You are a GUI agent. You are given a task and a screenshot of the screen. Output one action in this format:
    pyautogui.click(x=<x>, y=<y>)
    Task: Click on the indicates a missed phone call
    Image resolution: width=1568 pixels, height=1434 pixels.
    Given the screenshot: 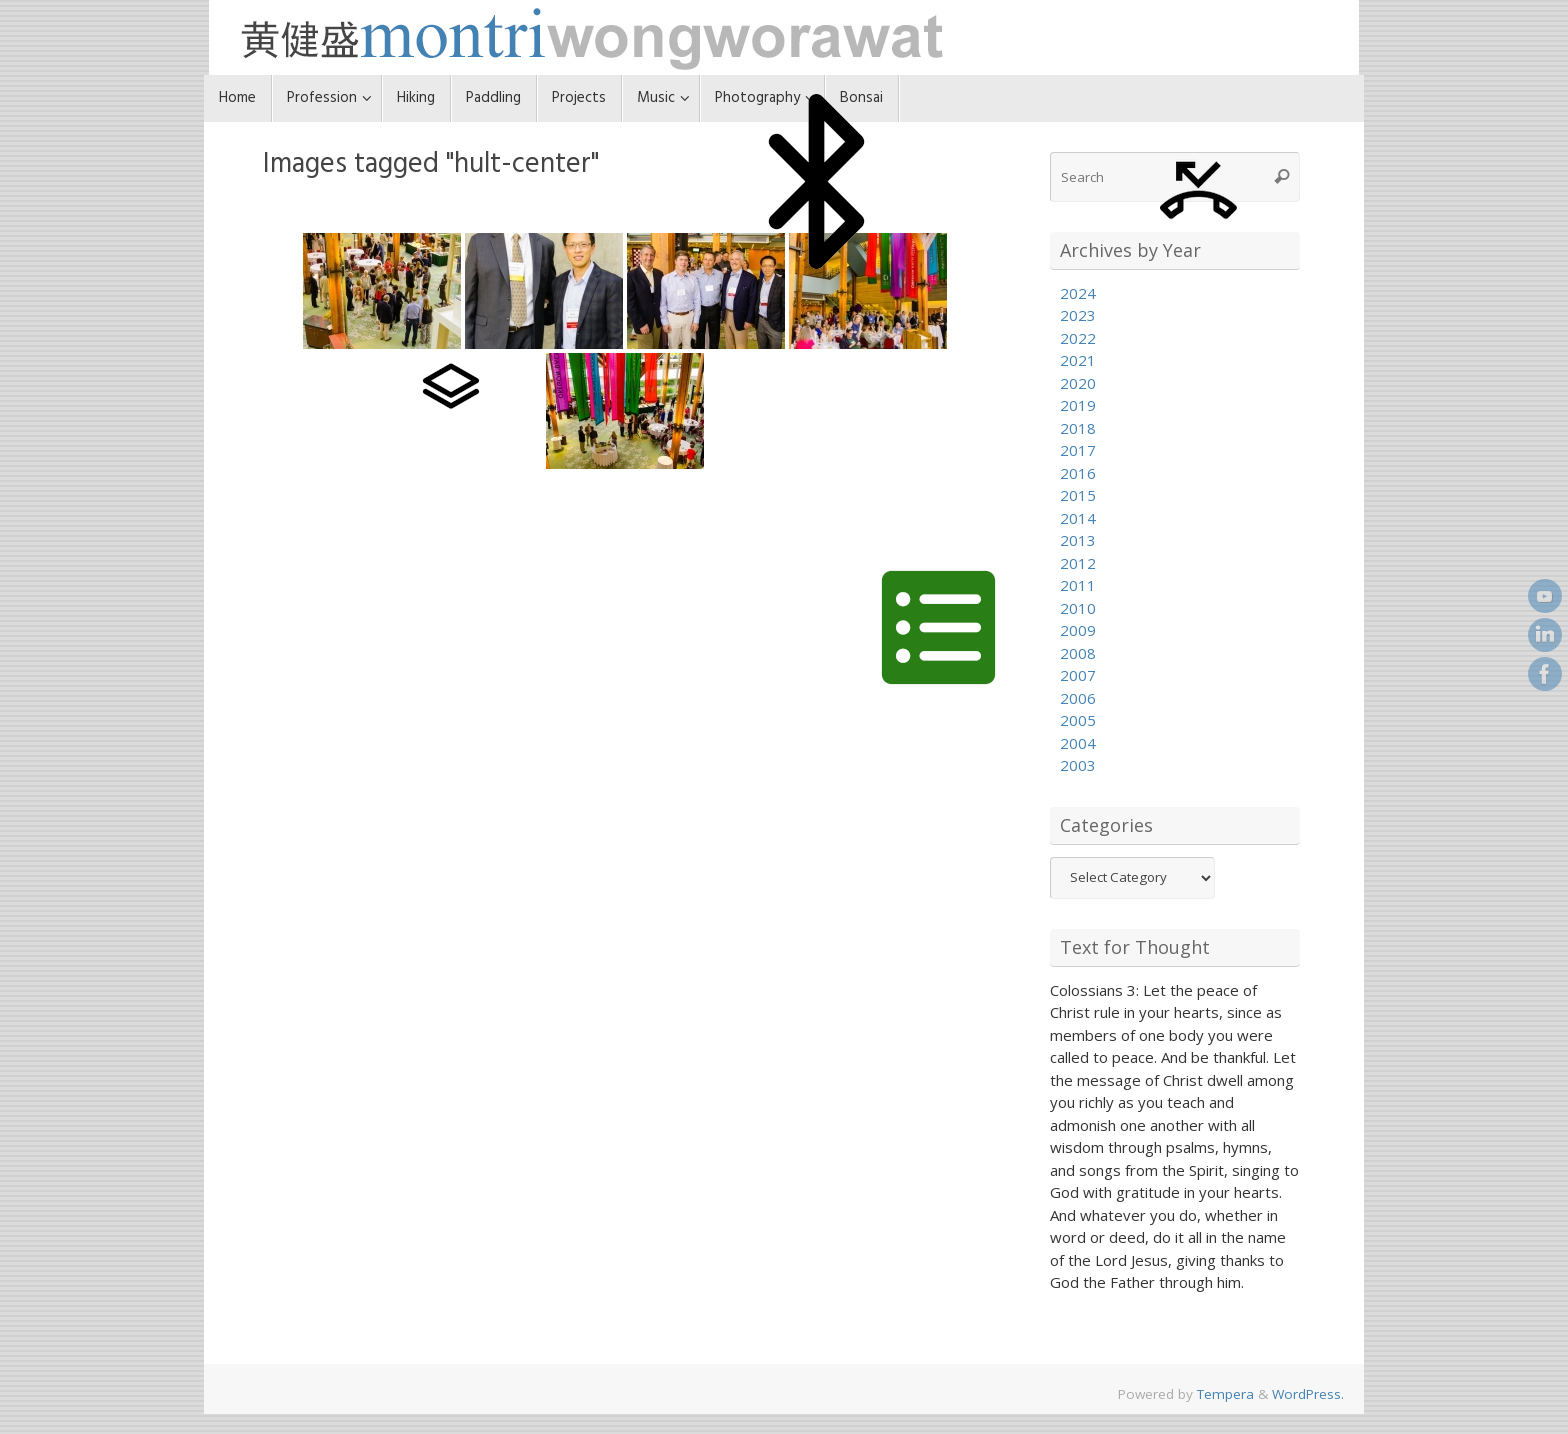 What is the action you would take?
    pyautogui.click(x=1198, y=190)
    